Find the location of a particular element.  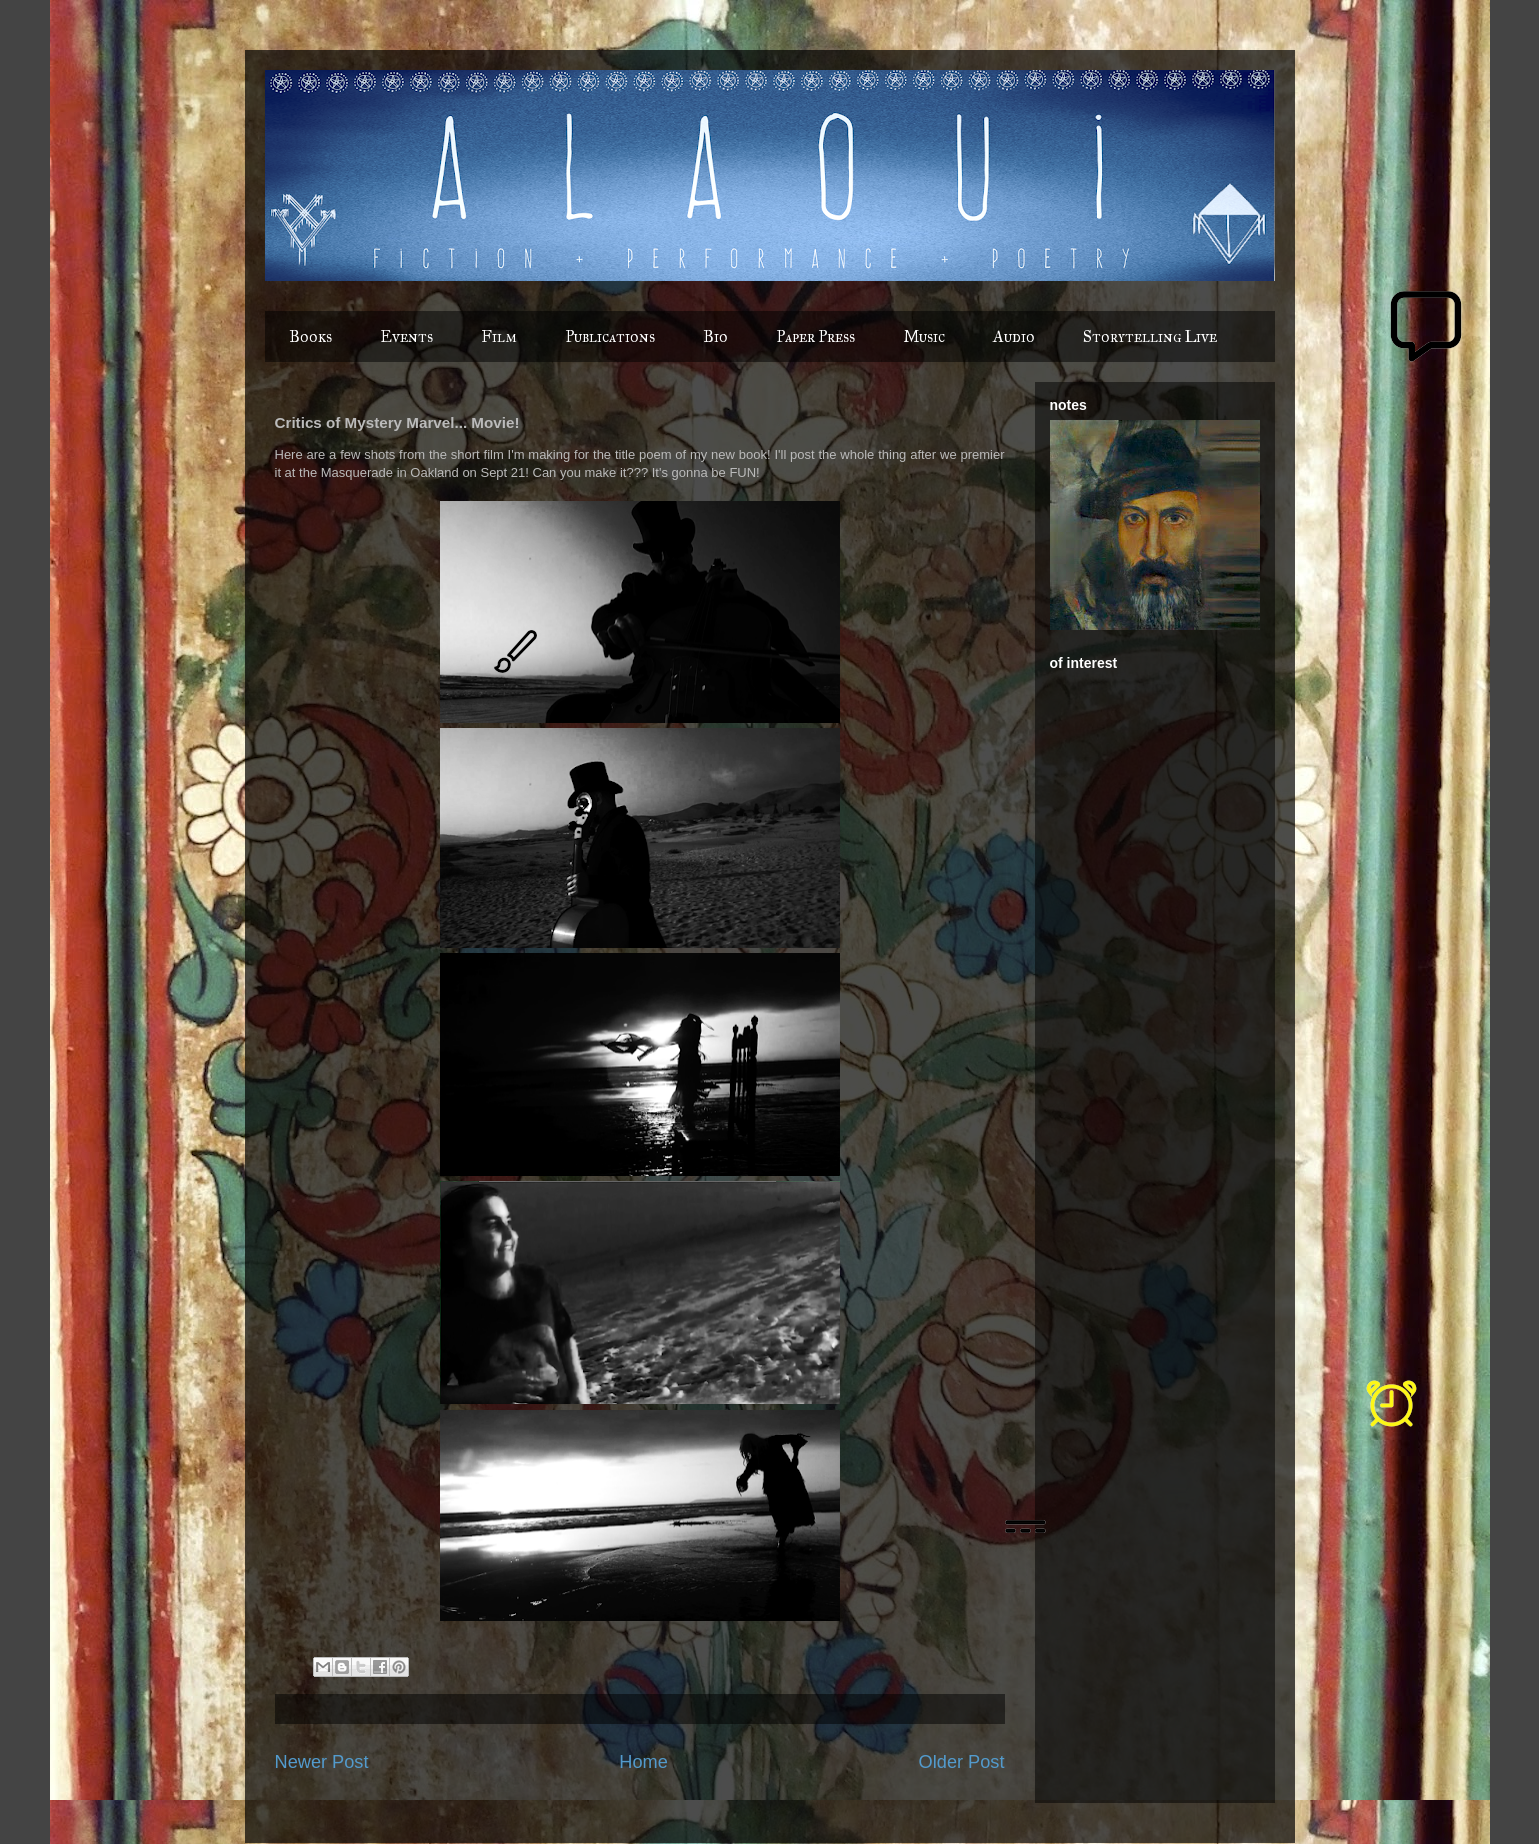

open chat or messaging is located at coordinates (1426, 322).